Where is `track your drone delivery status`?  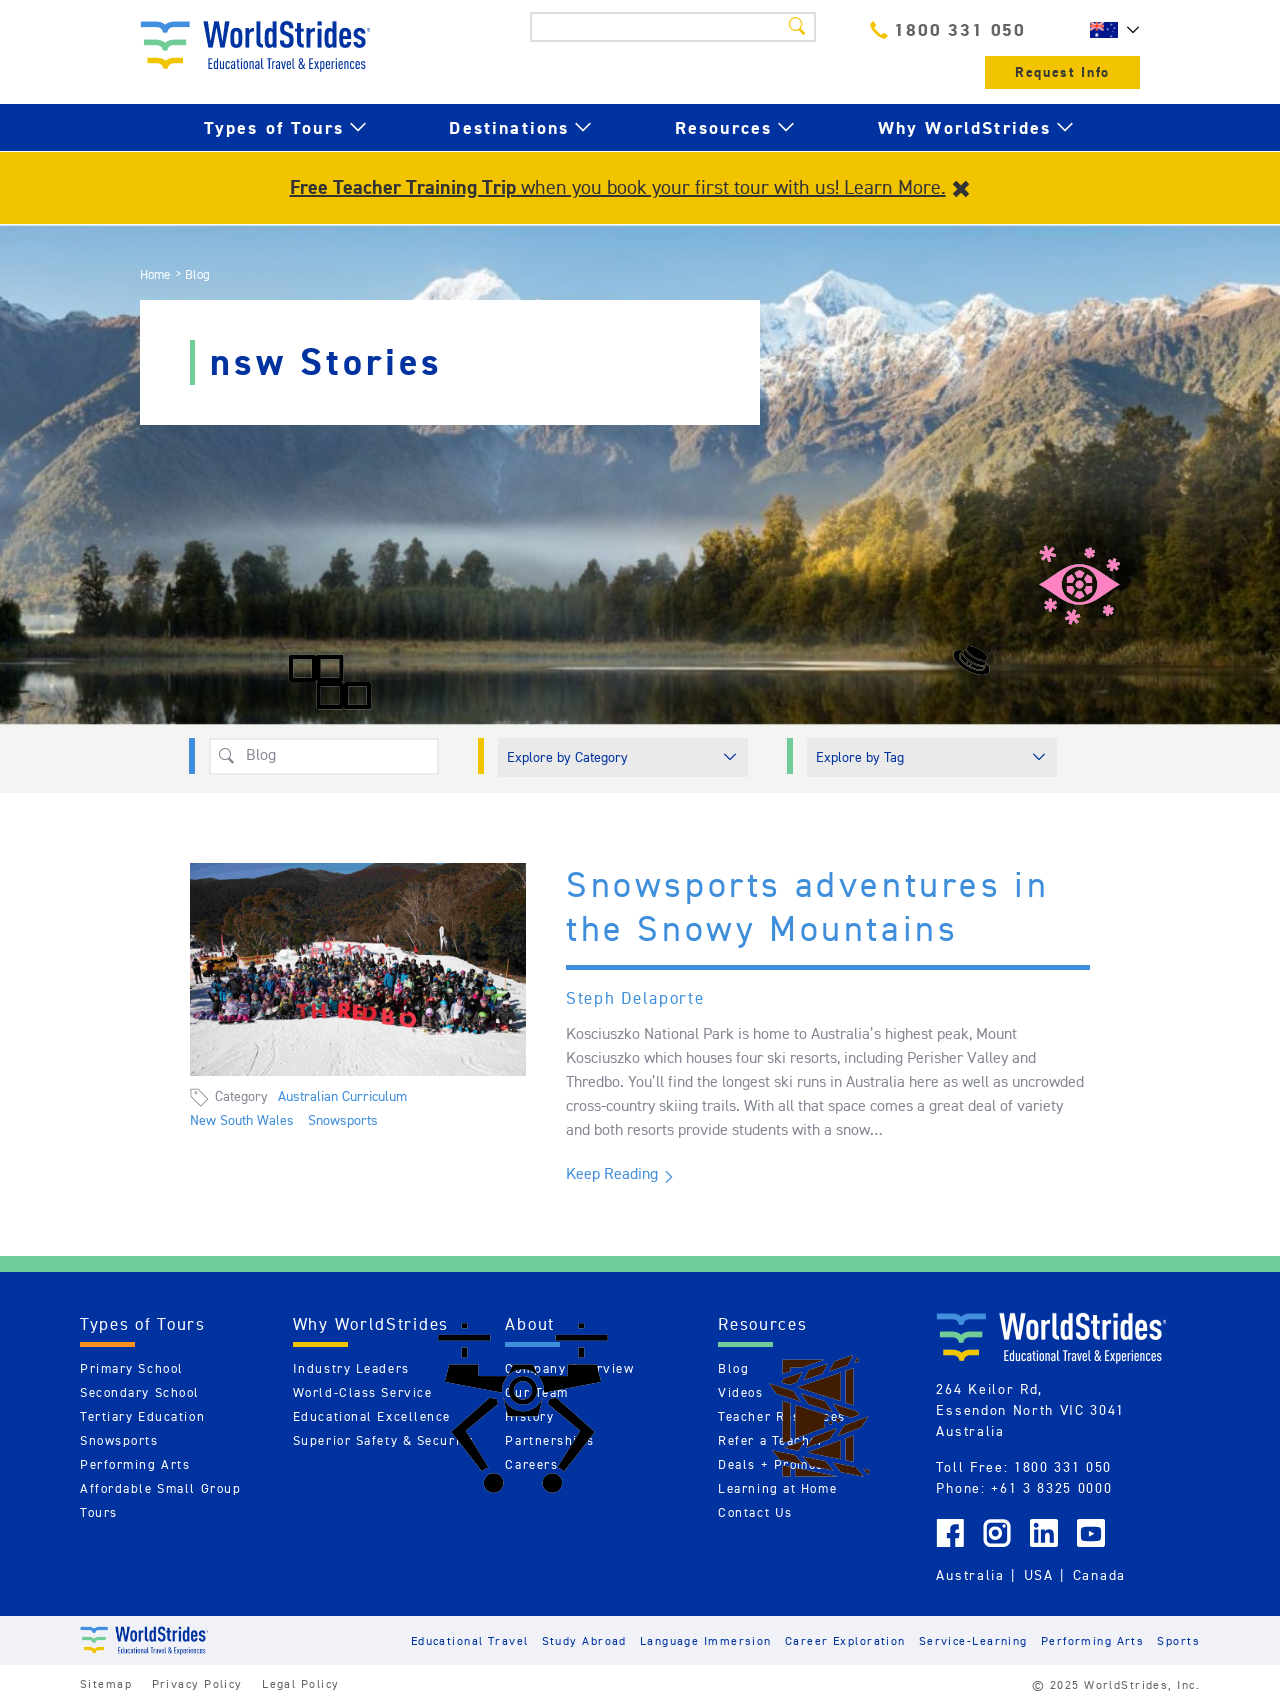
track your drone delivery status is located at coordinates (523, 1408).